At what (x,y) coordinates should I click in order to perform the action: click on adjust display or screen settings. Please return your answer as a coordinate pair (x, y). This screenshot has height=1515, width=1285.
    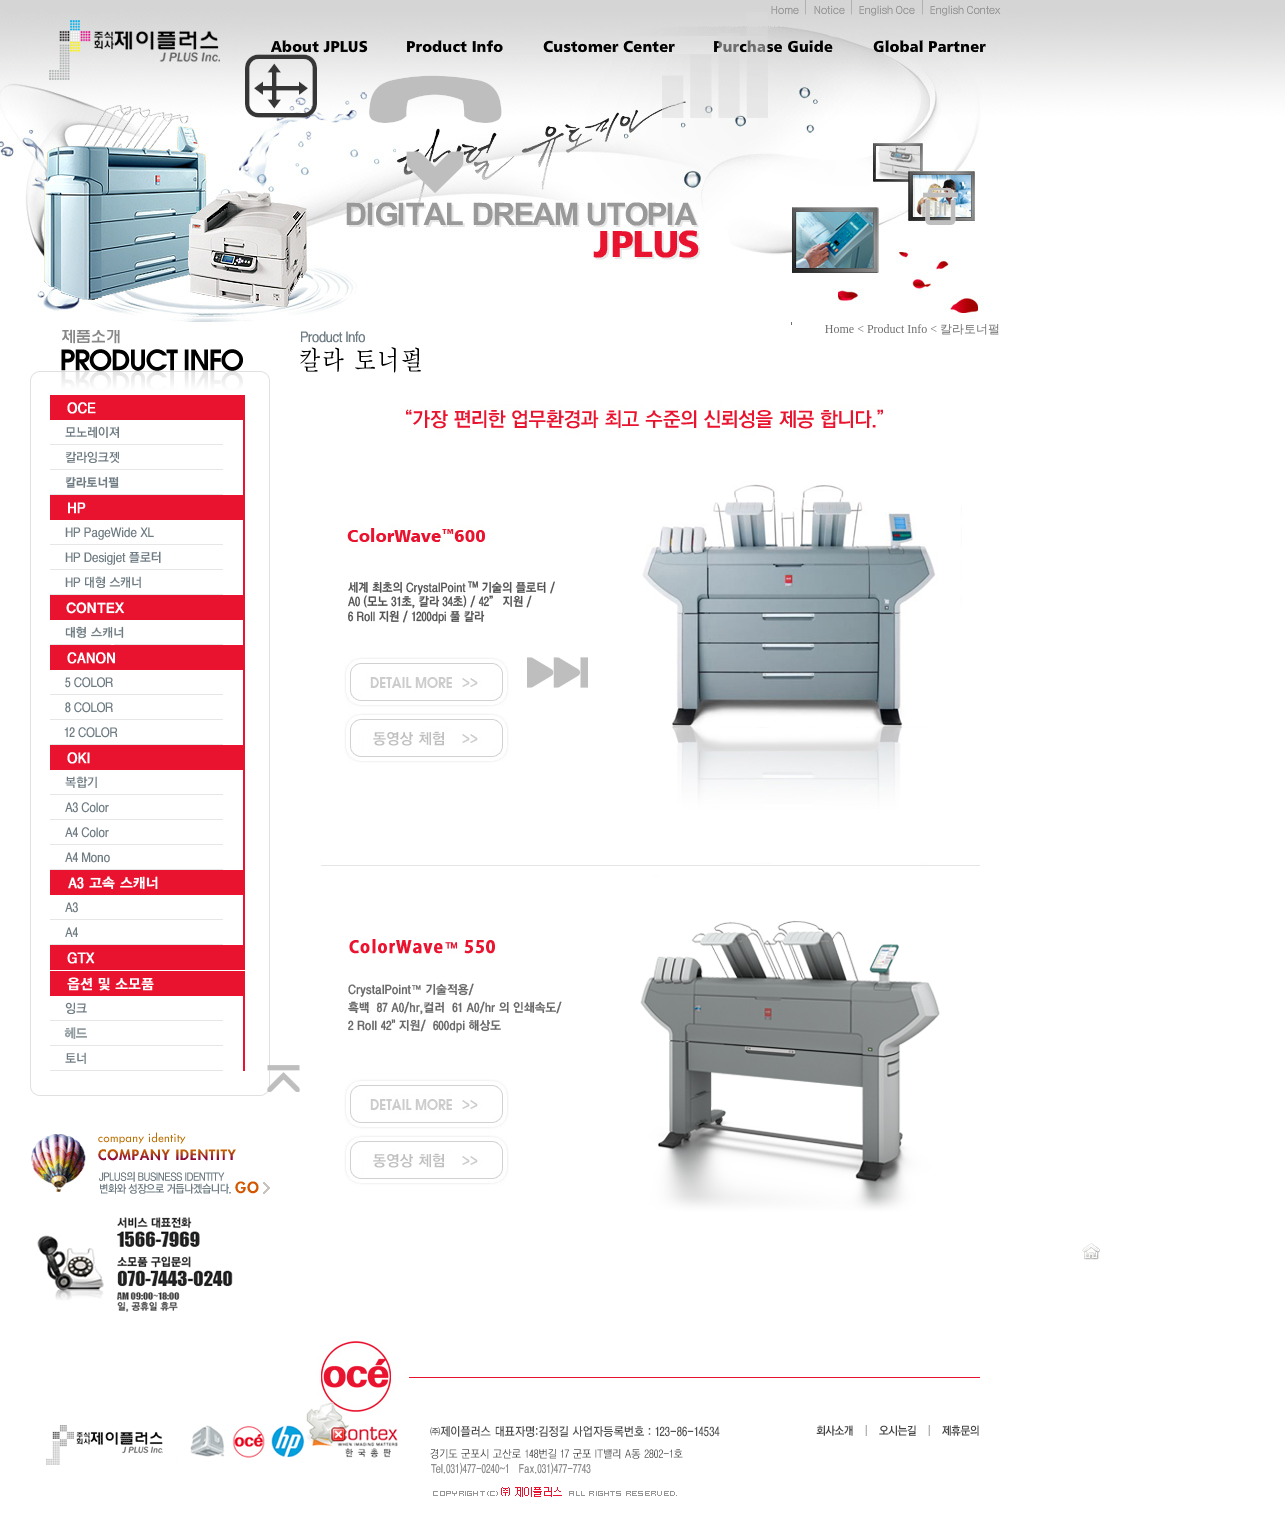
    Looking at the image, I should click on (281, 86).